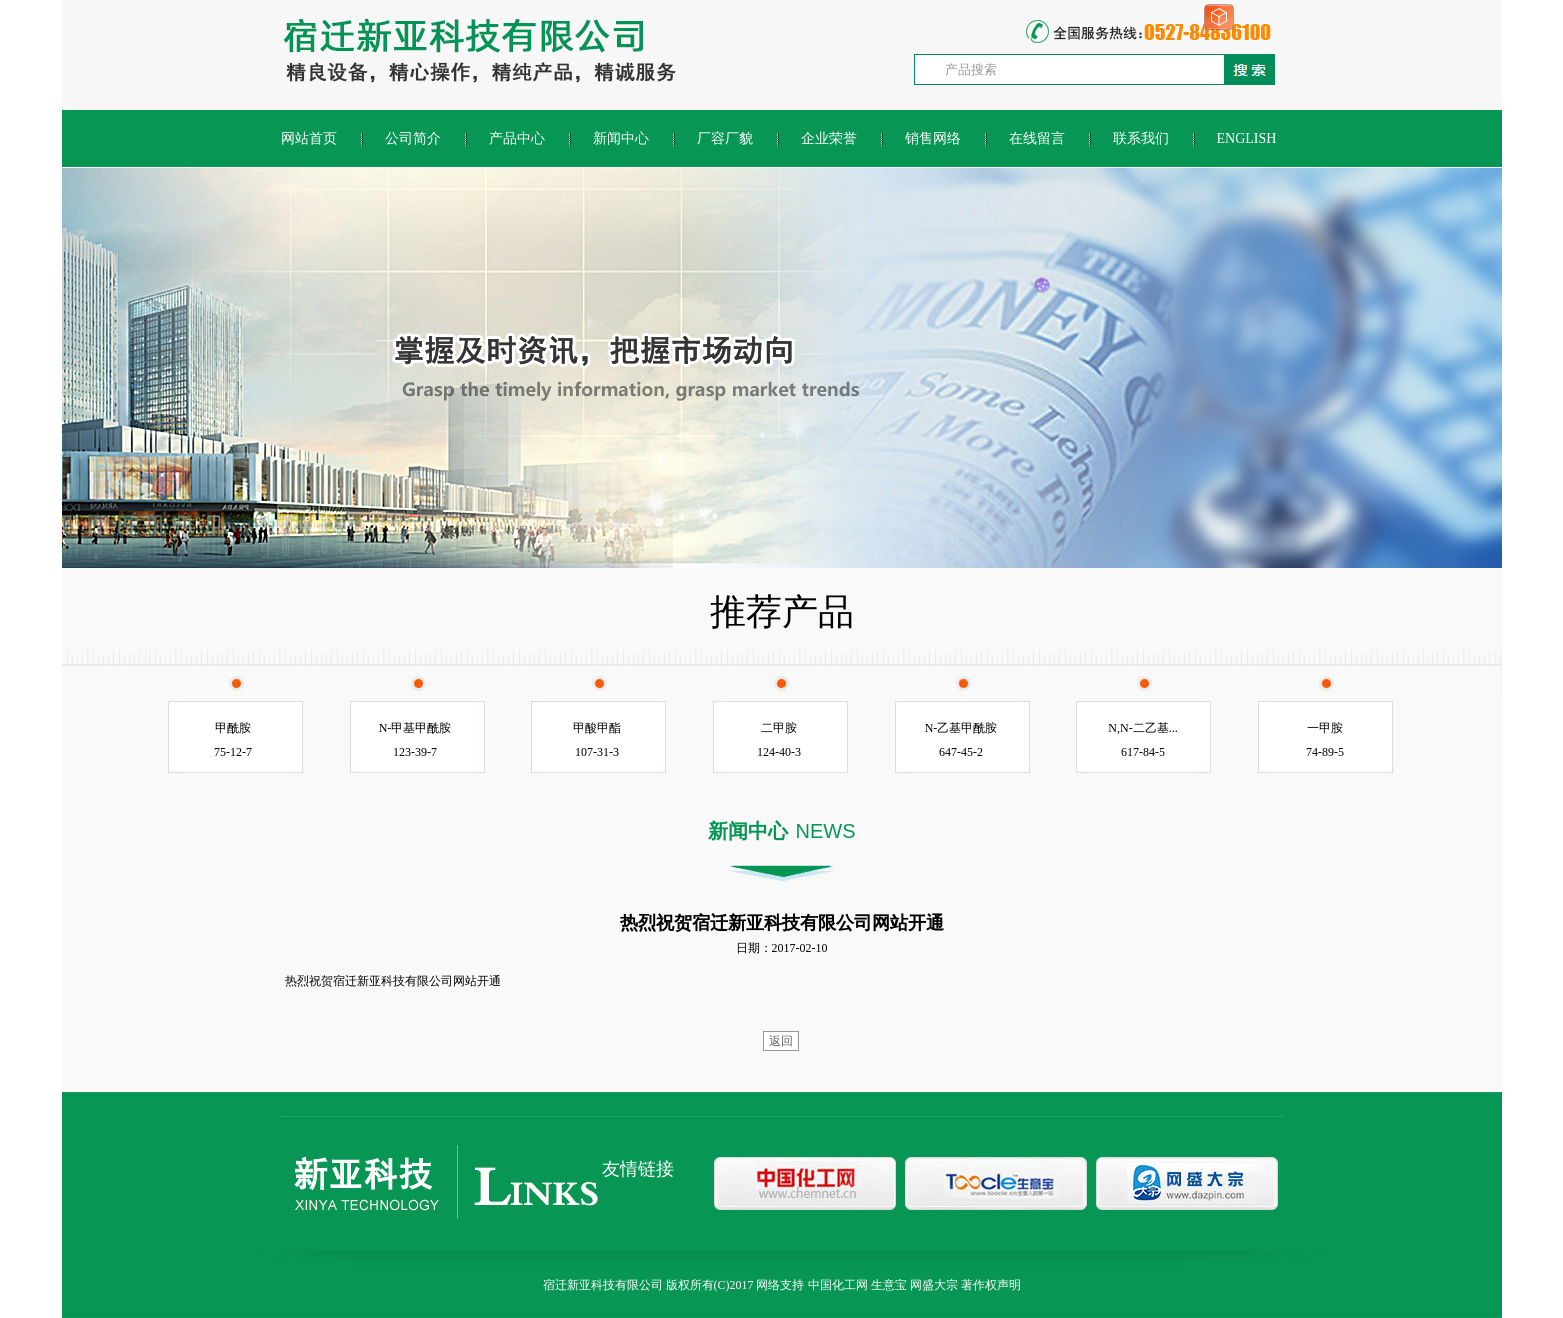 The height and width of the screenshot is (1318, 1563). I want to click on access network workgroup or shared resources, so click(1042, 285).